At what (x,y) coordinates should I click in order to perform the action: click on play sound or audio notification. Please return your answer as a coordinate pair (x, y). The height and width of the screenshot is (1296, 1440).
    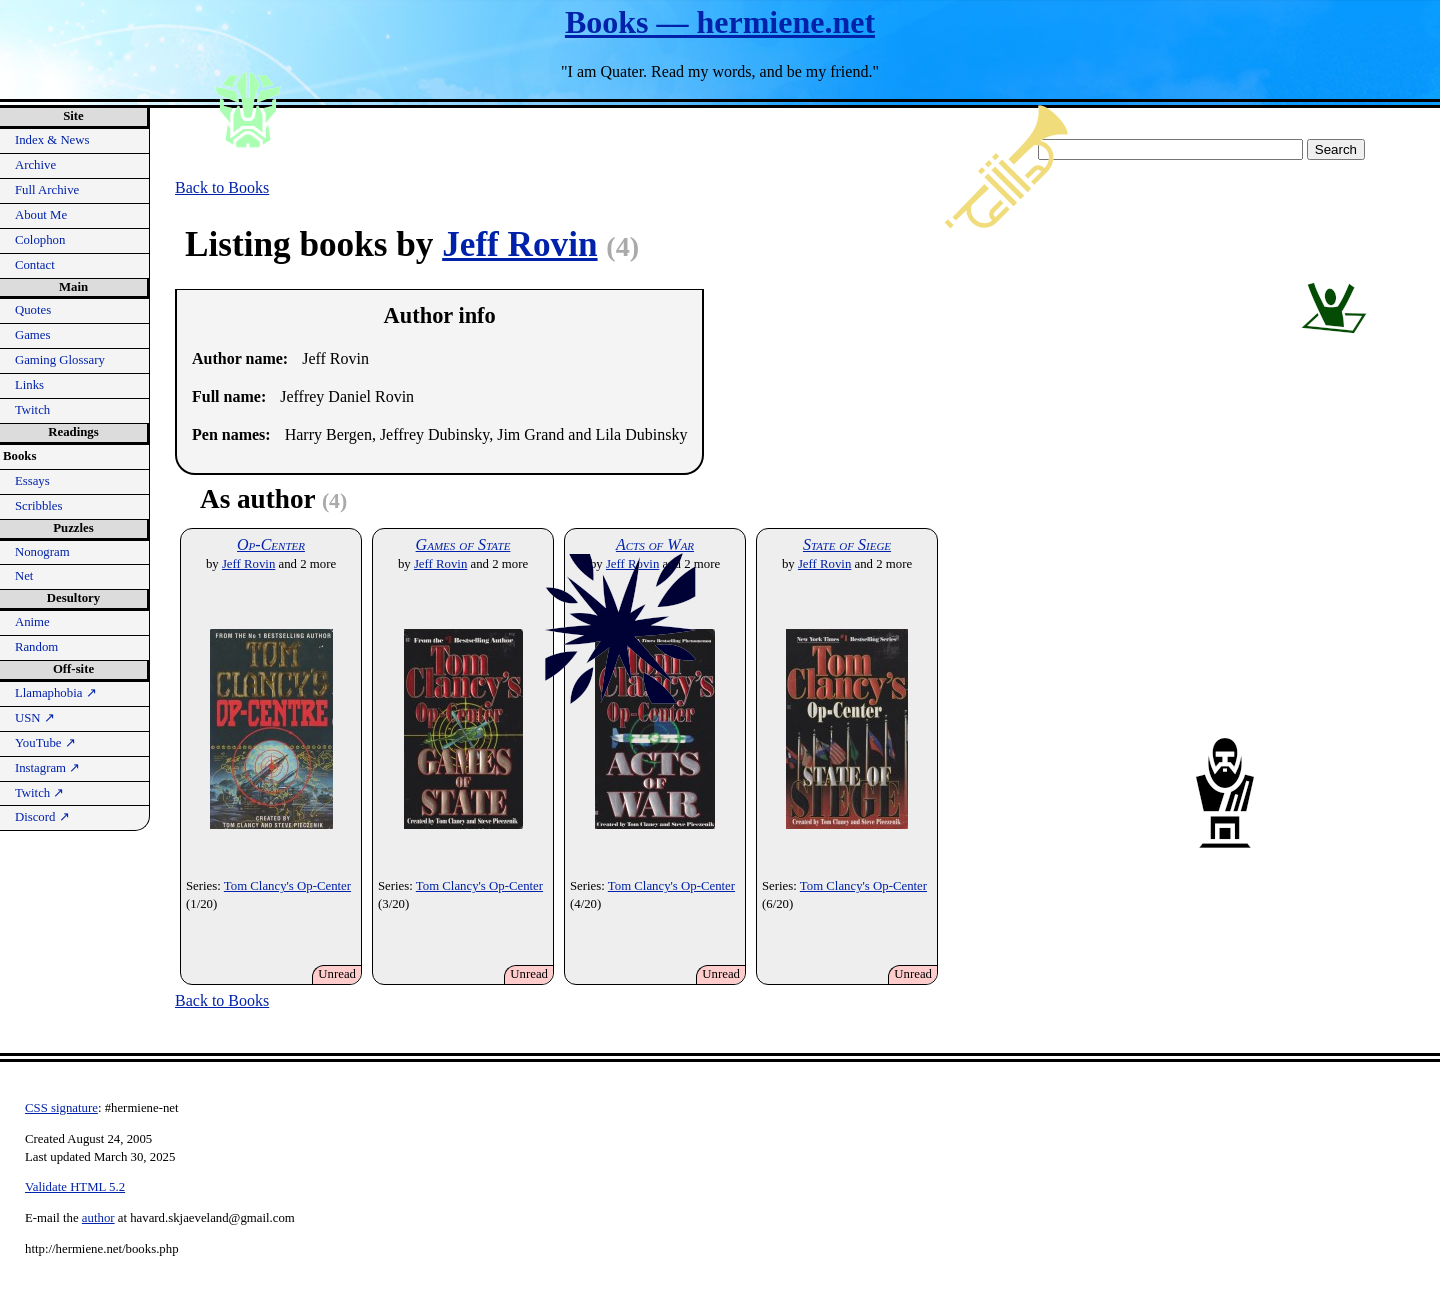
    Looking at the image, I should click on (1006, 167).